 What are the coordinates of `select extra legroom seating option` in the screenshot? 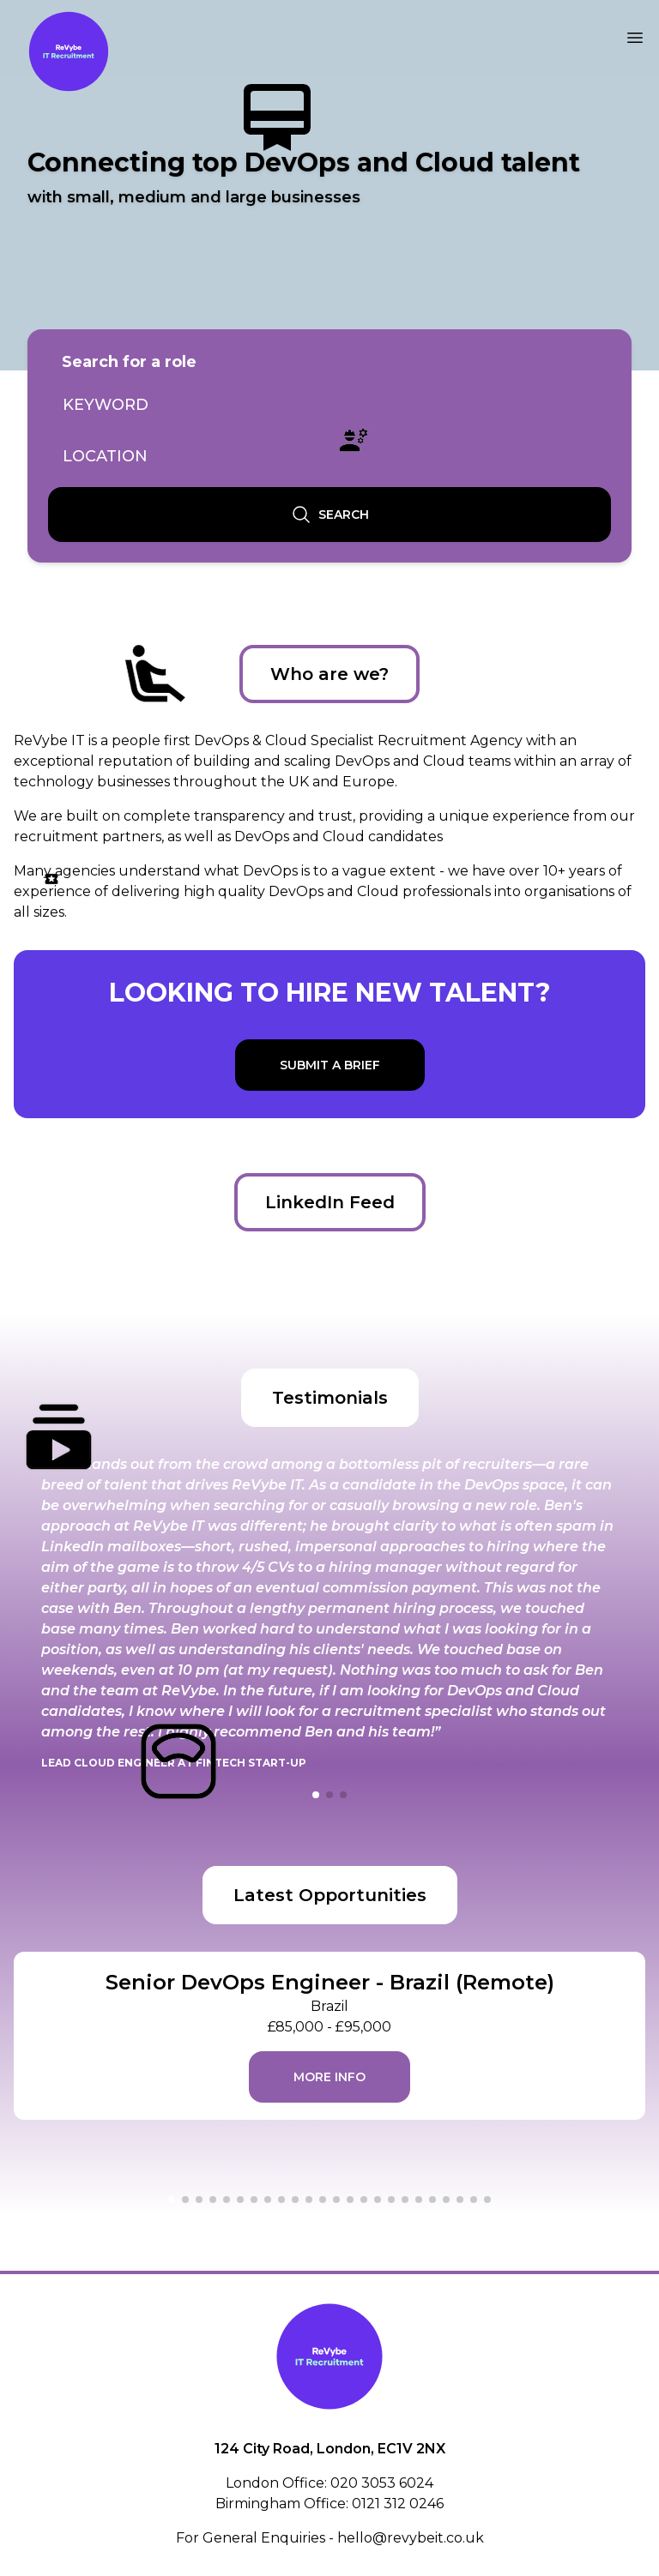 It's located at (155, 675).